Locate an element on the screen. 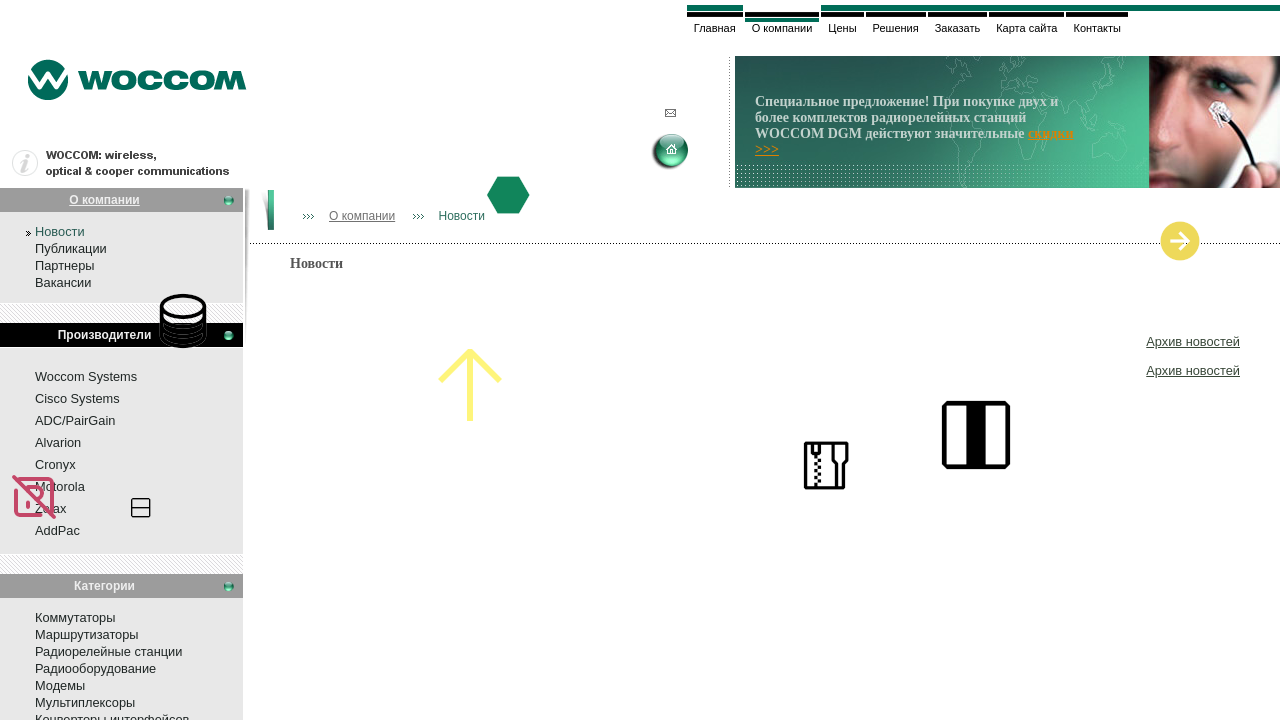 This screenshot has height=720, width=1280. switch to centered layout view is located at coordinates (976, 435).